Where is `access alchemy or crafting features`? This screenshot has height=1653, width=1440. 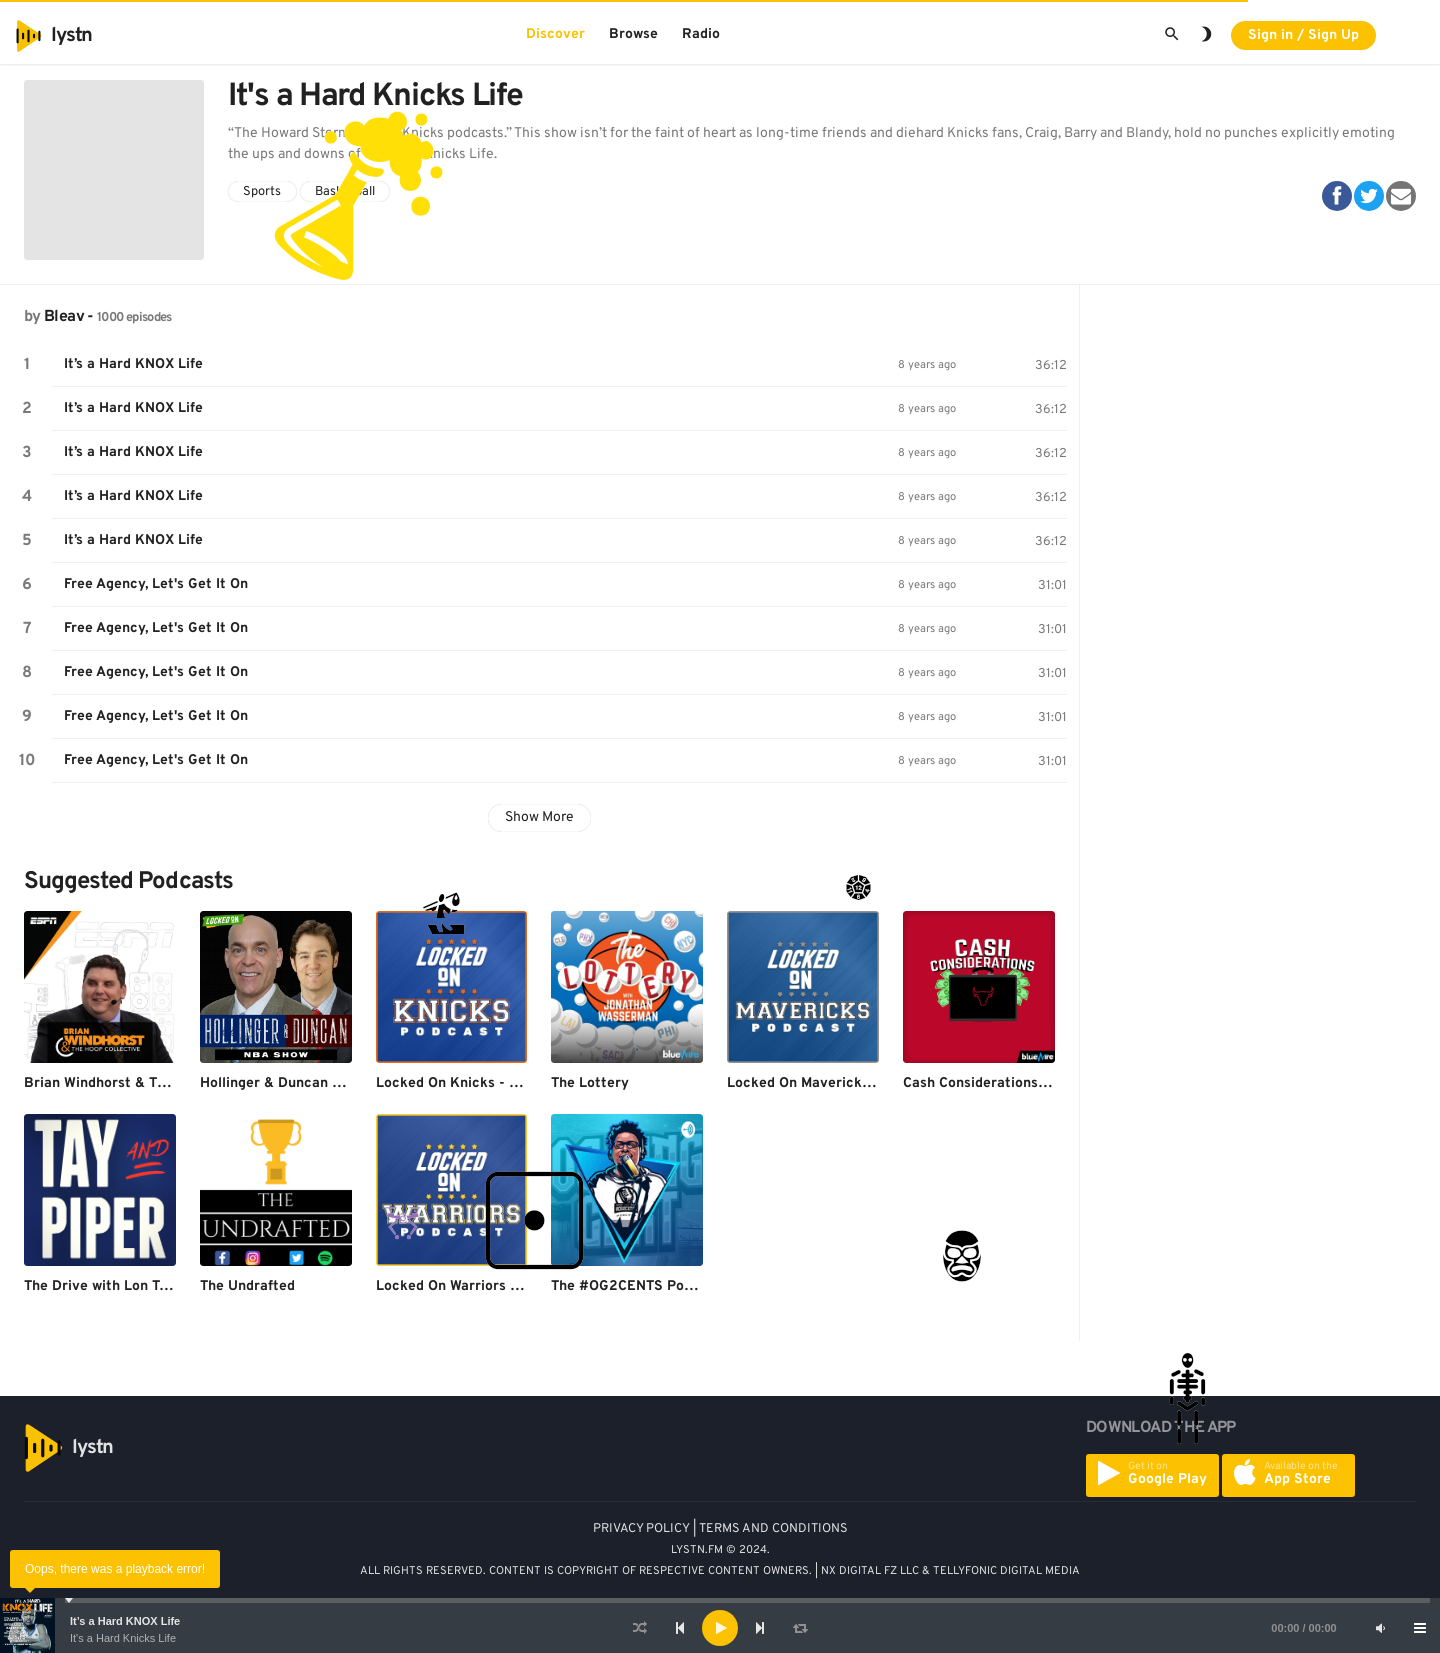
access alchemy or crafting features is located at coordinates (358, 195).